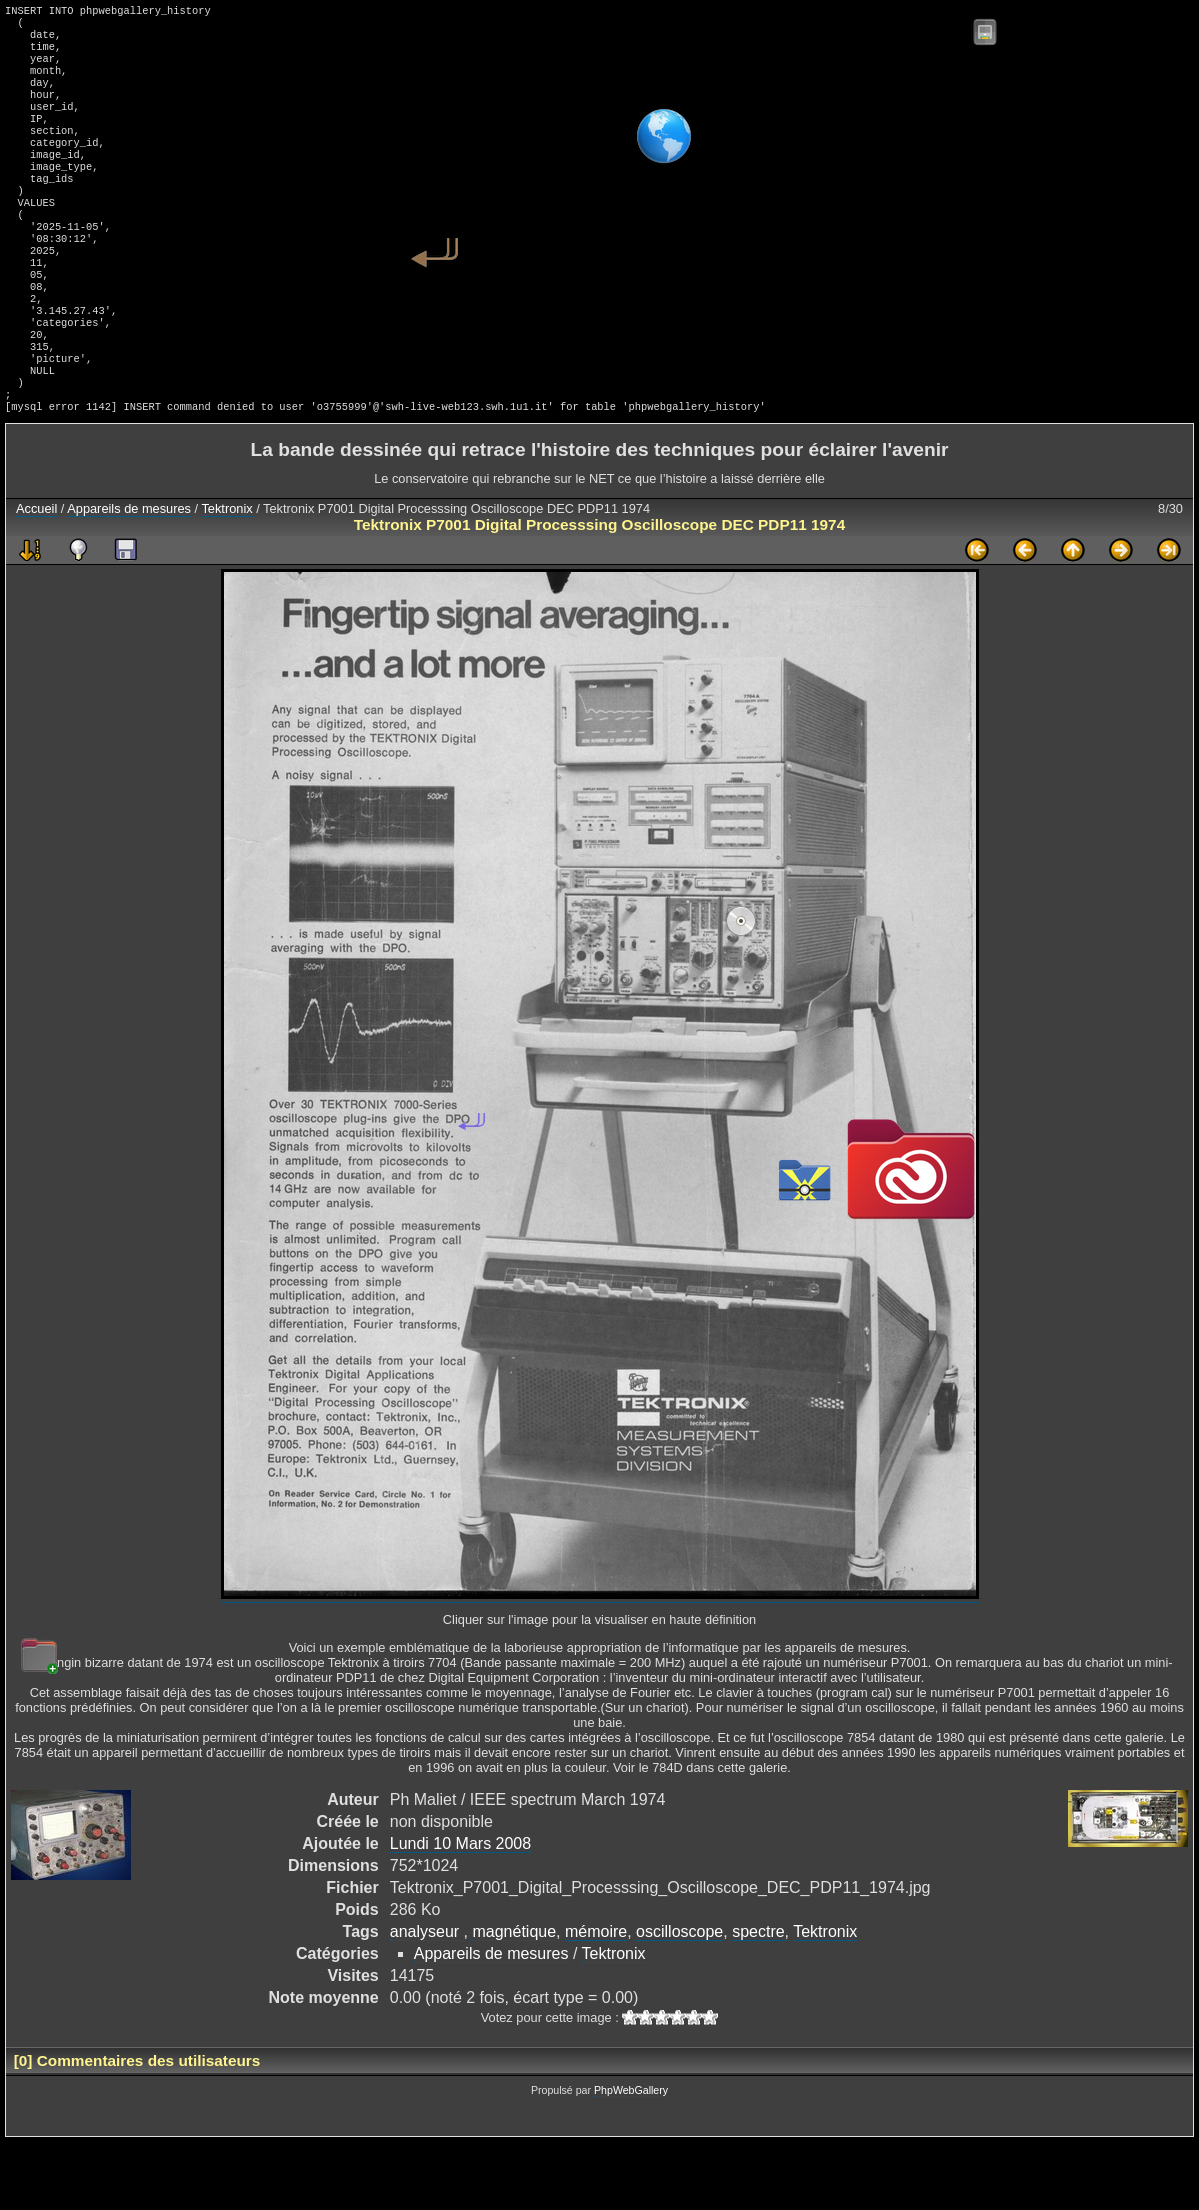 The height and width of the screenshot is (2210, 1199). I want to click on access bookmarked websites or locations, so click(664, 136).